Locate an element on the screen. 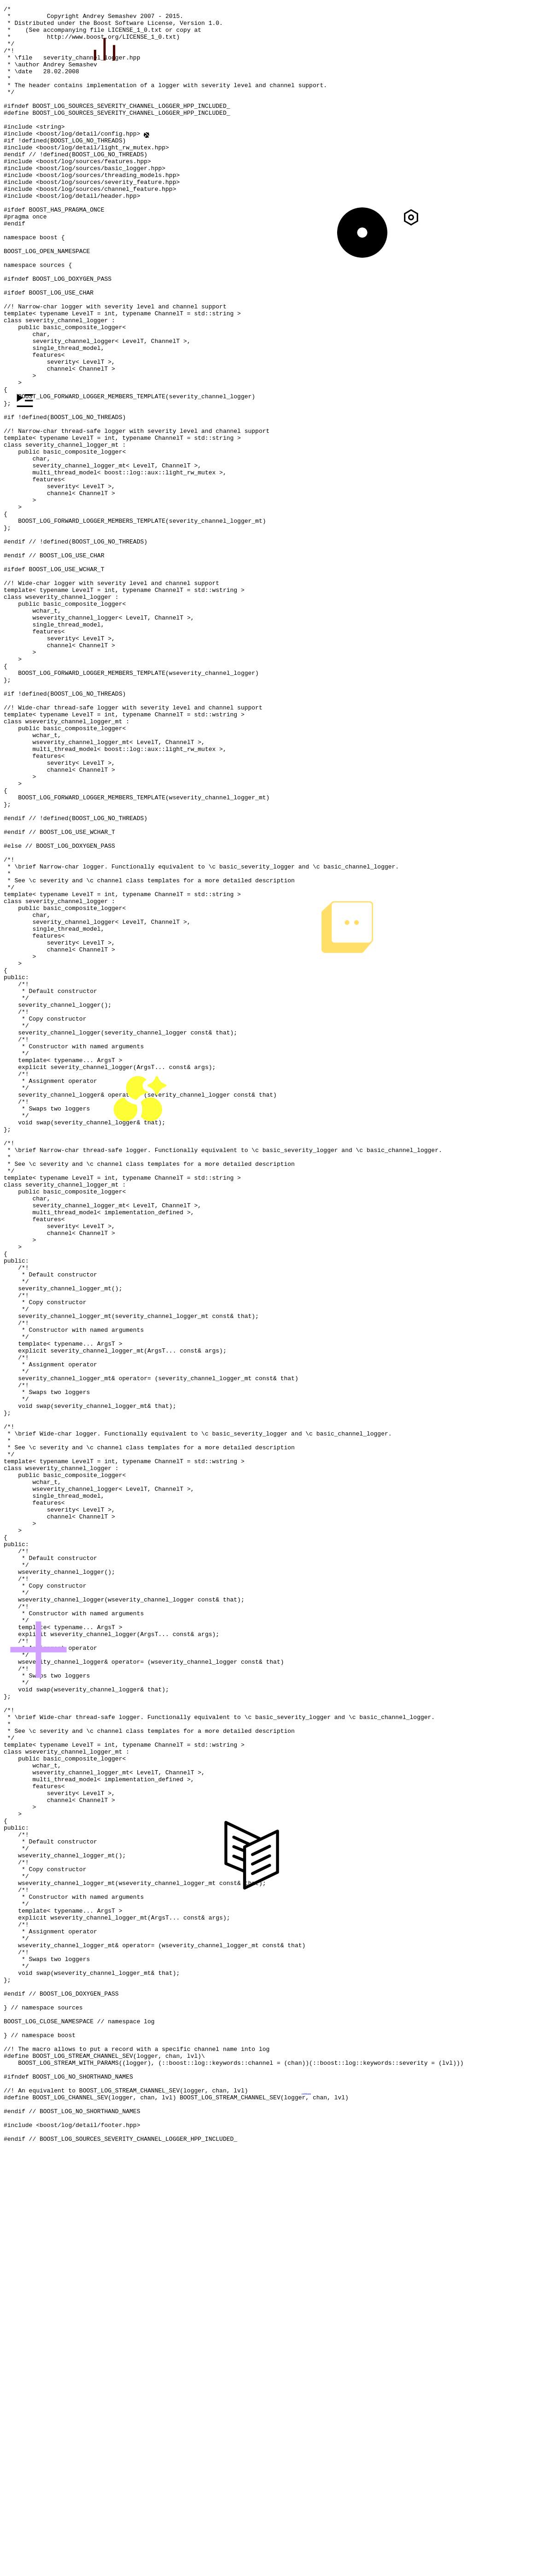 This screenshot has width=555, height=2576. access settings or preferences is located at coordinates (411, 217).